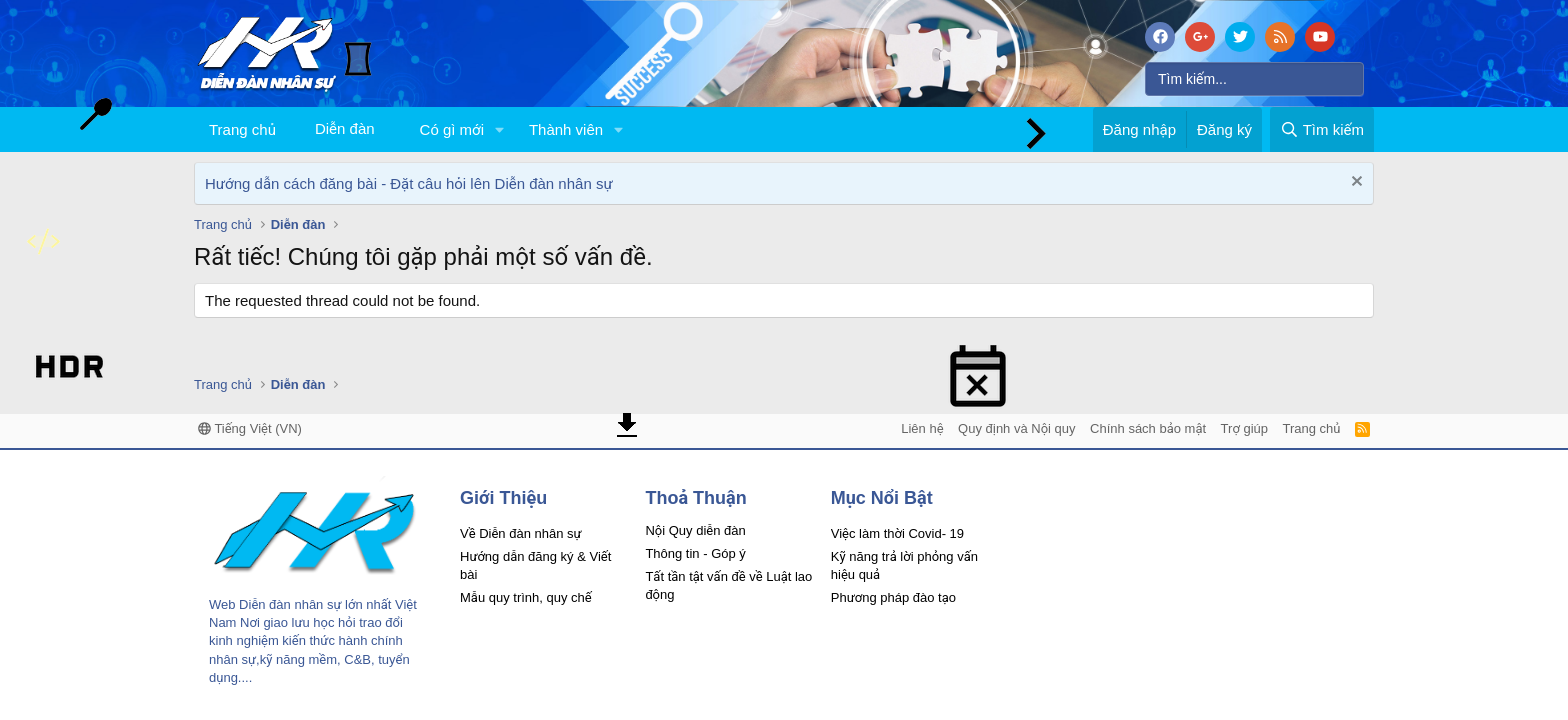  Describe the element at coordinates (69, 366) in the screenshot. I see `HDR mode is currently enabled` at that location.